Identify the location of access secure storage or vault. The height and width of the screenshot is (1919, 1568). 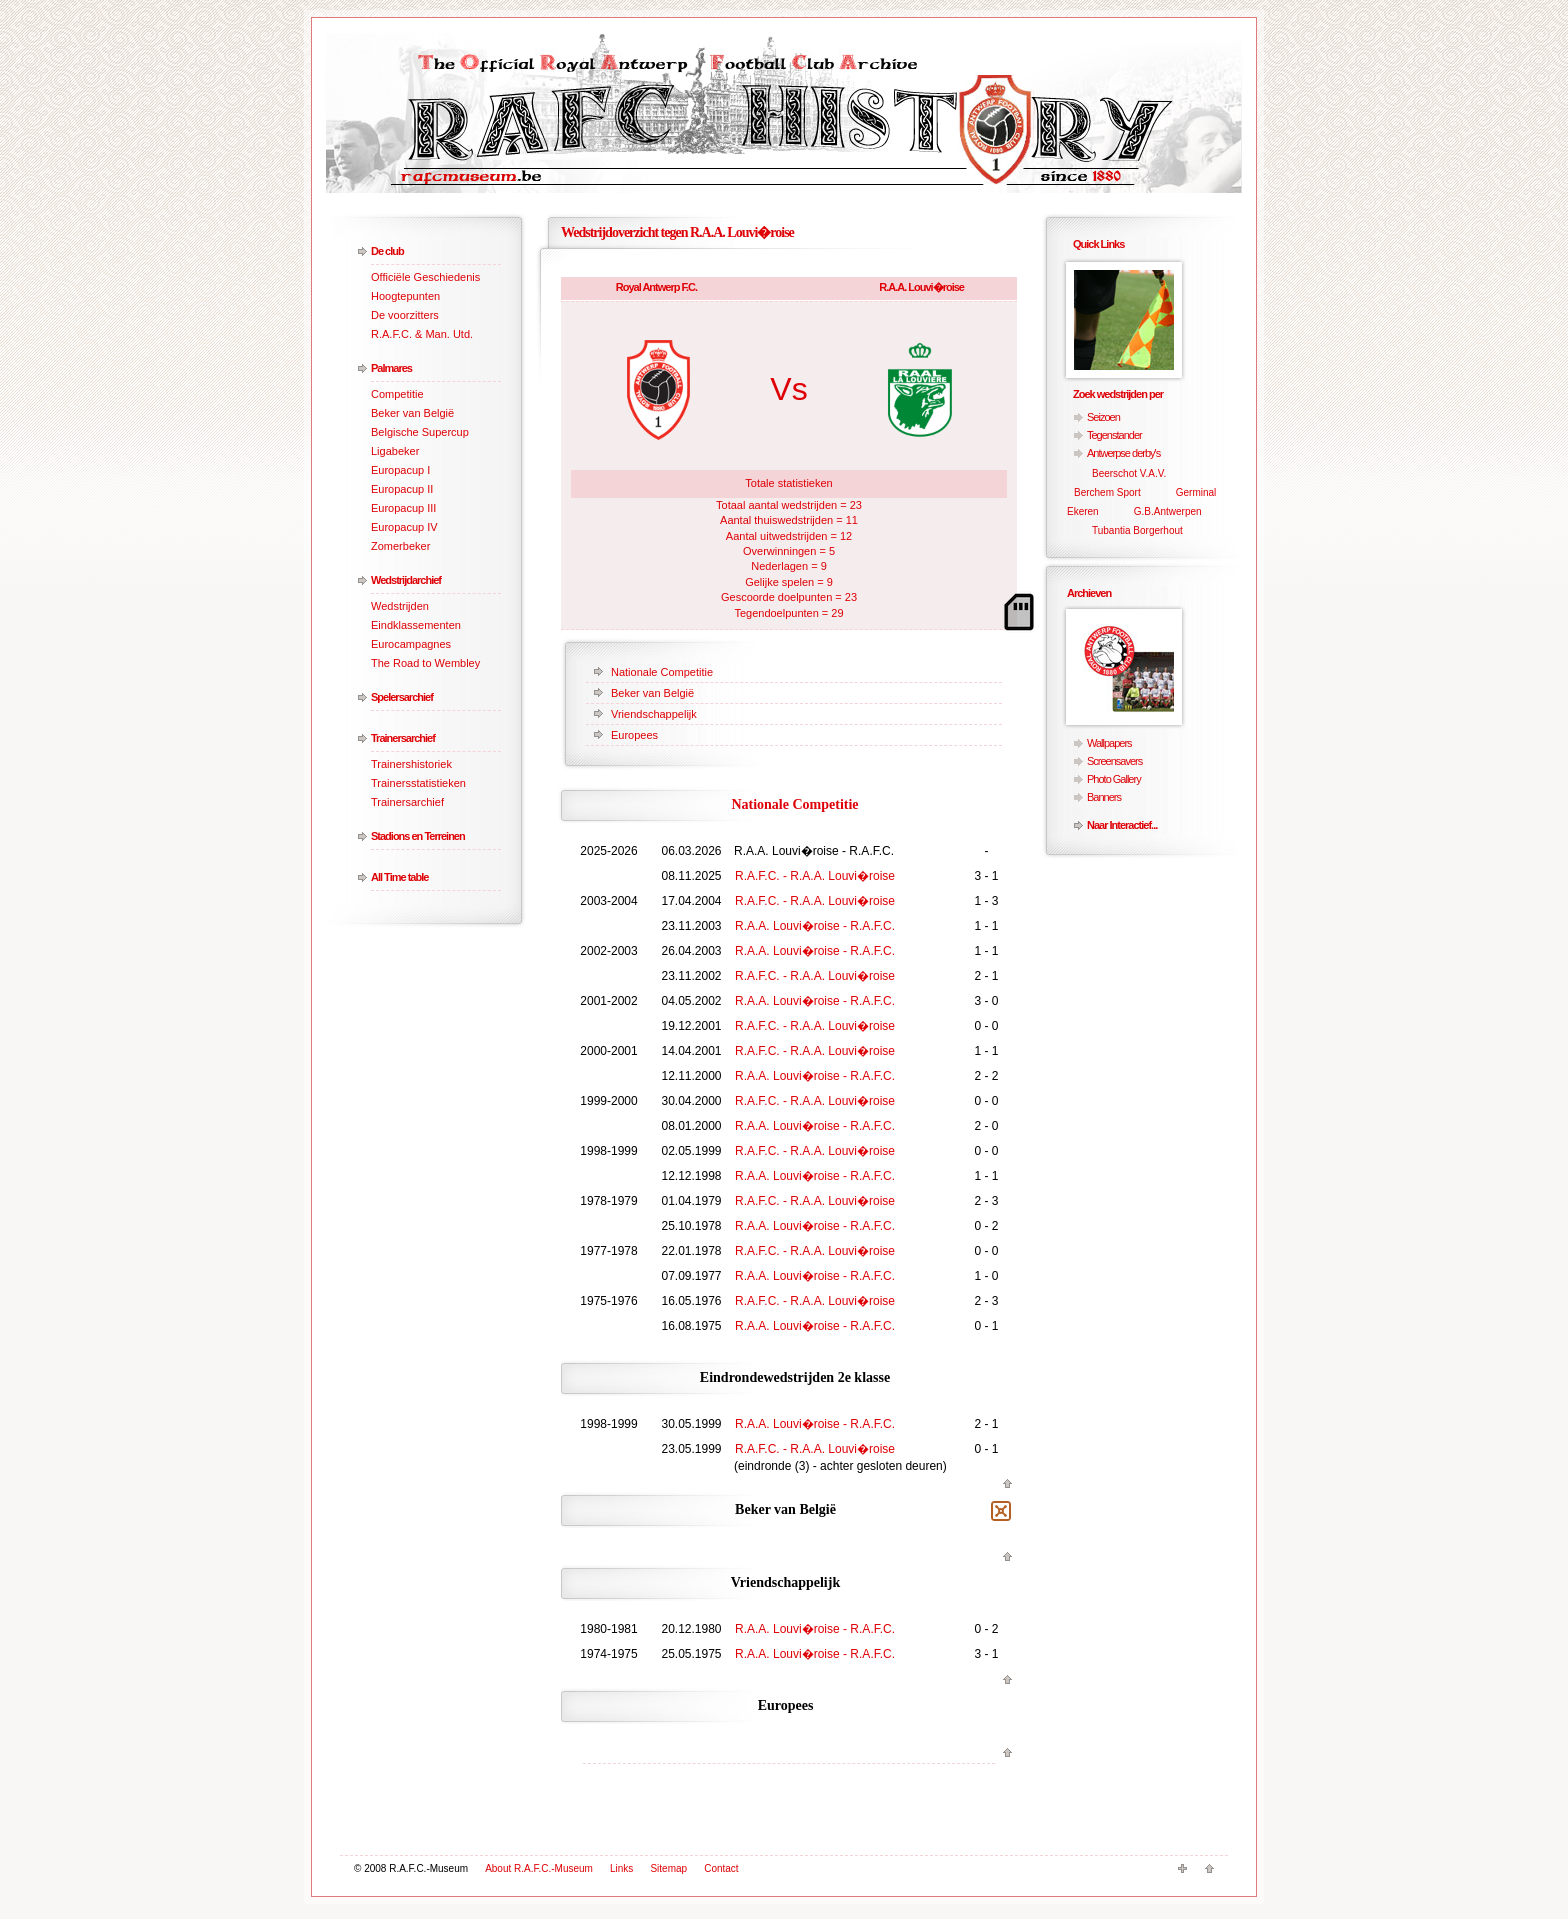
(1001, 1511).